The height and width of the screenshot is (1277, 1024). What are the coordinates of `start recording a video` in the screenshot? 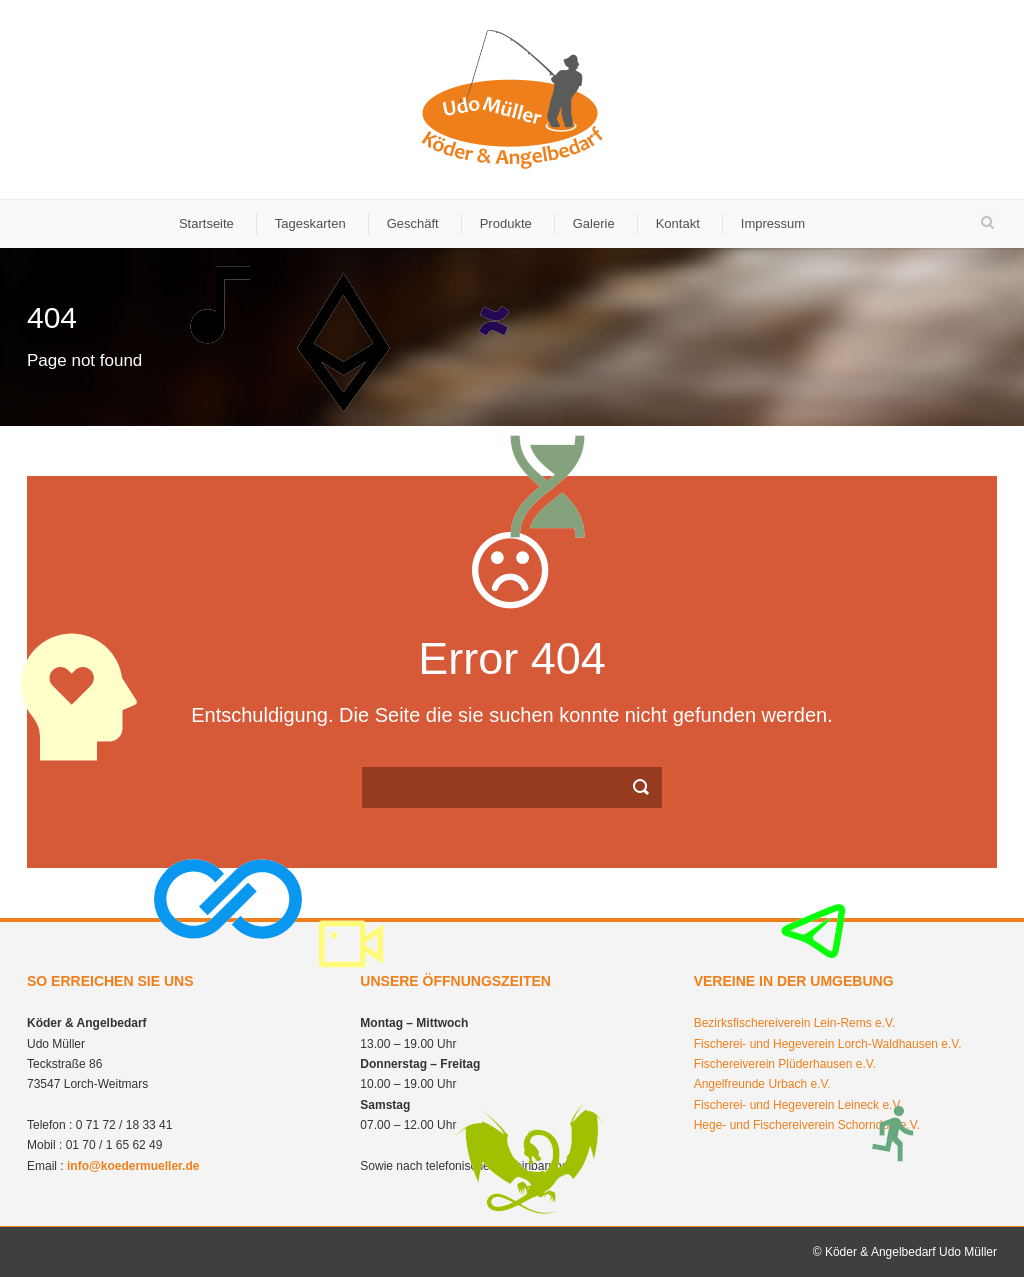 It's located at (351, 944).